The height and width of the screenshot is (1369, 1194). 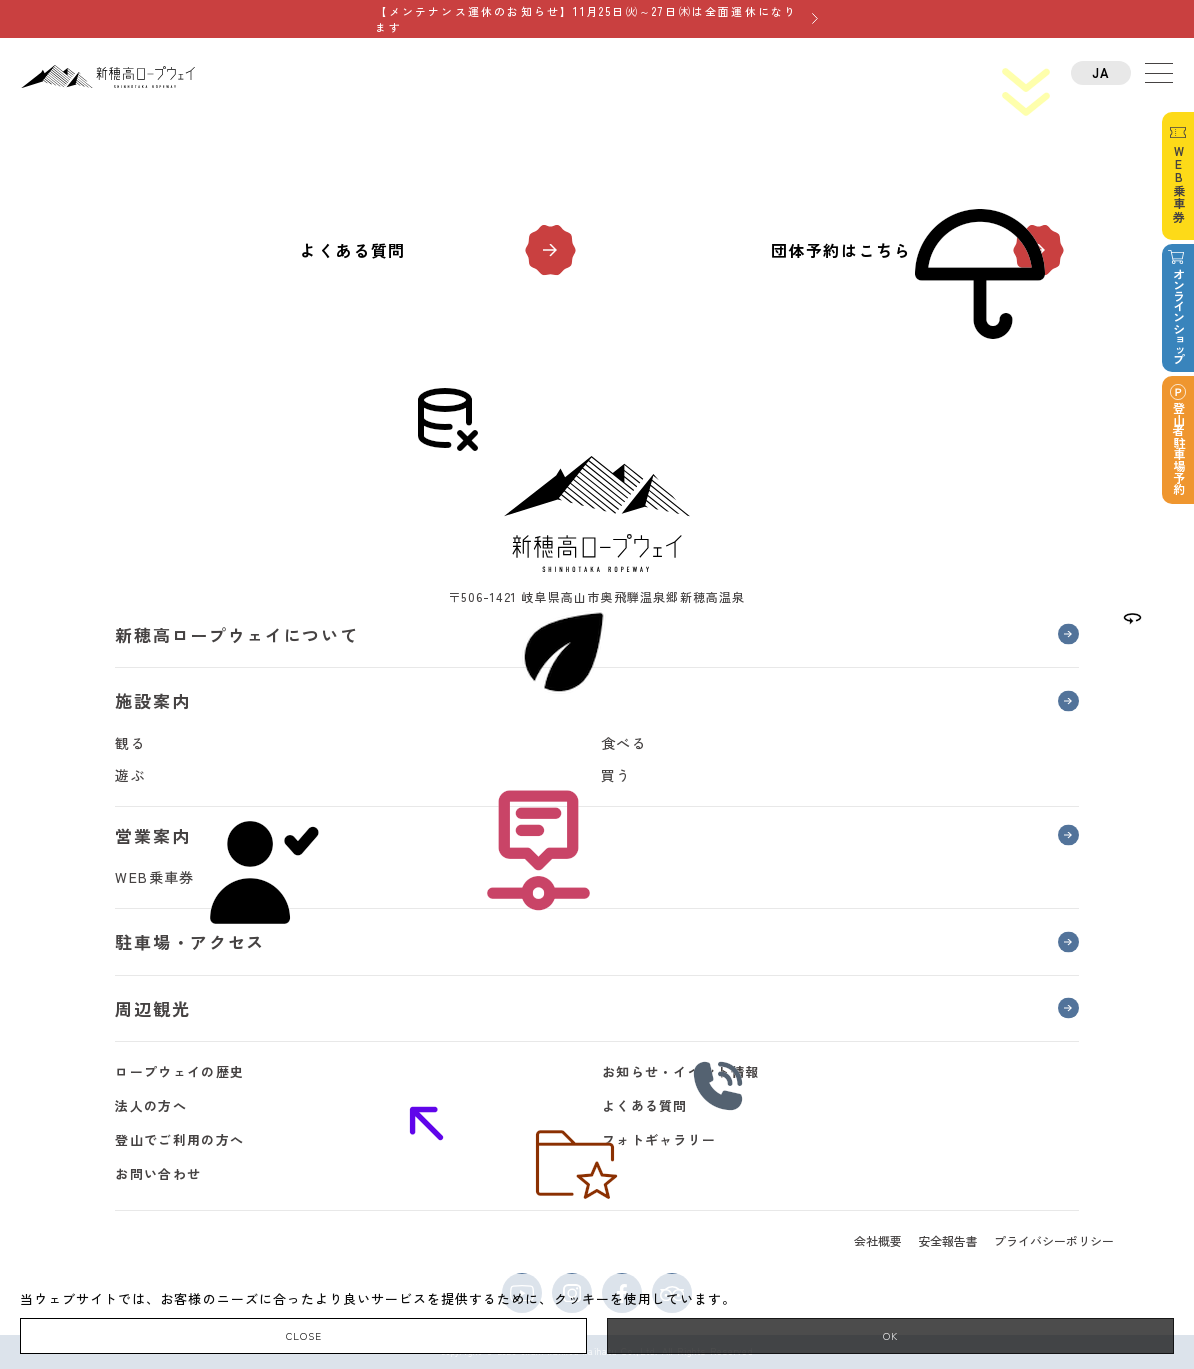 What do you see at coordinates (445, 418) in the screenshot?
I see `delete or remove a database` at bounding box center [445, 418].